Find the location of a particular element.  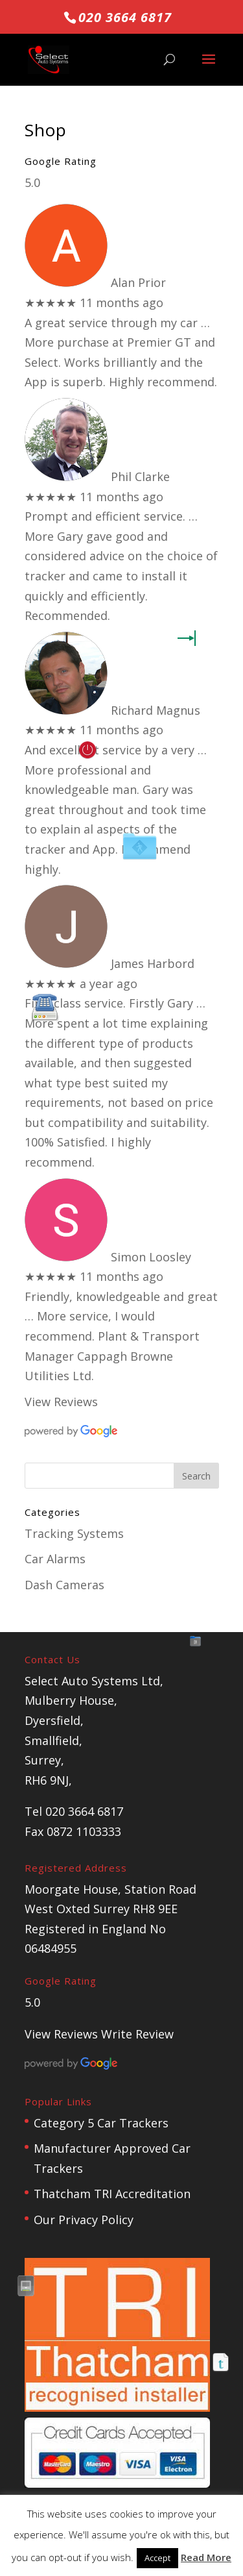

access the public folder for shared files is located at coordinates (139, 846).